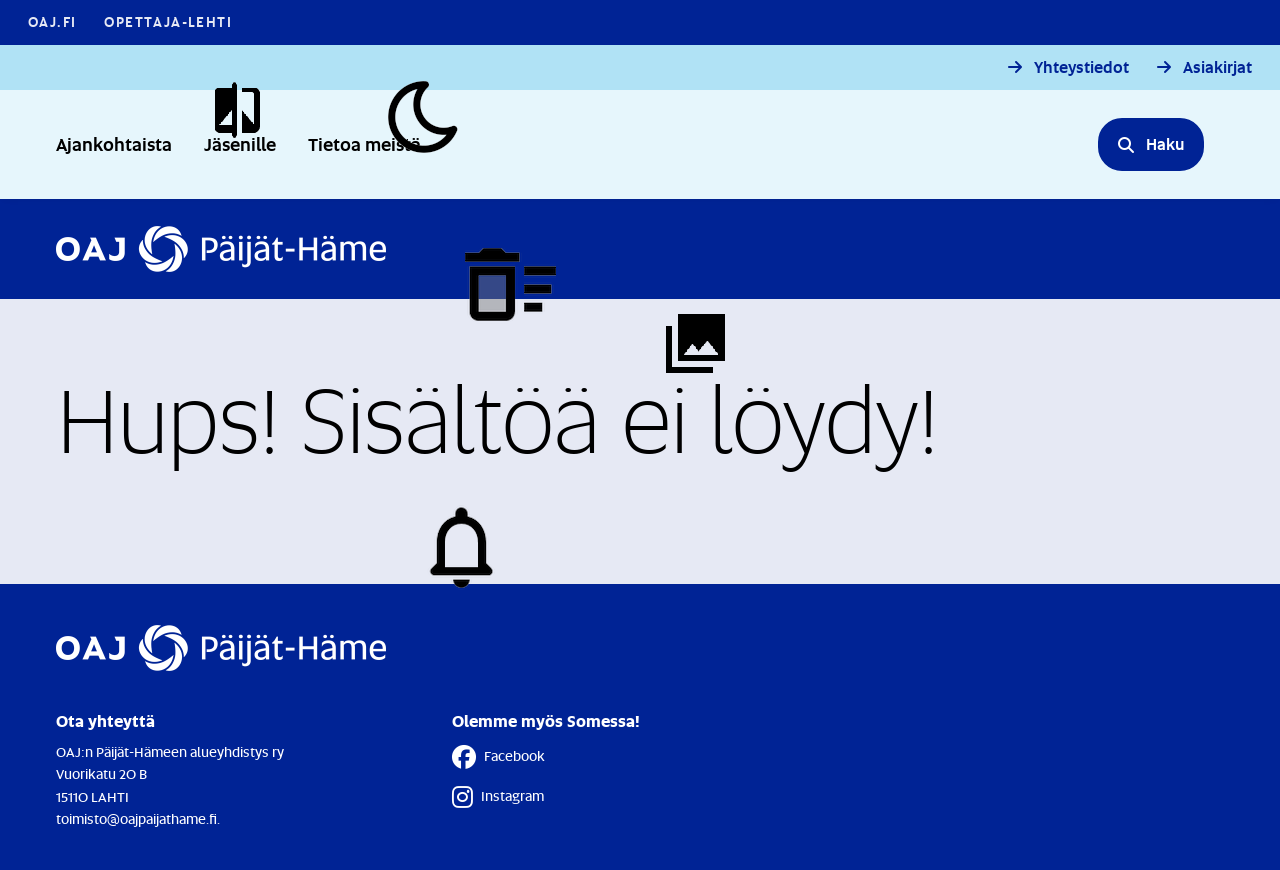  I want to click on bulk delete selected items, so click(510, 284).